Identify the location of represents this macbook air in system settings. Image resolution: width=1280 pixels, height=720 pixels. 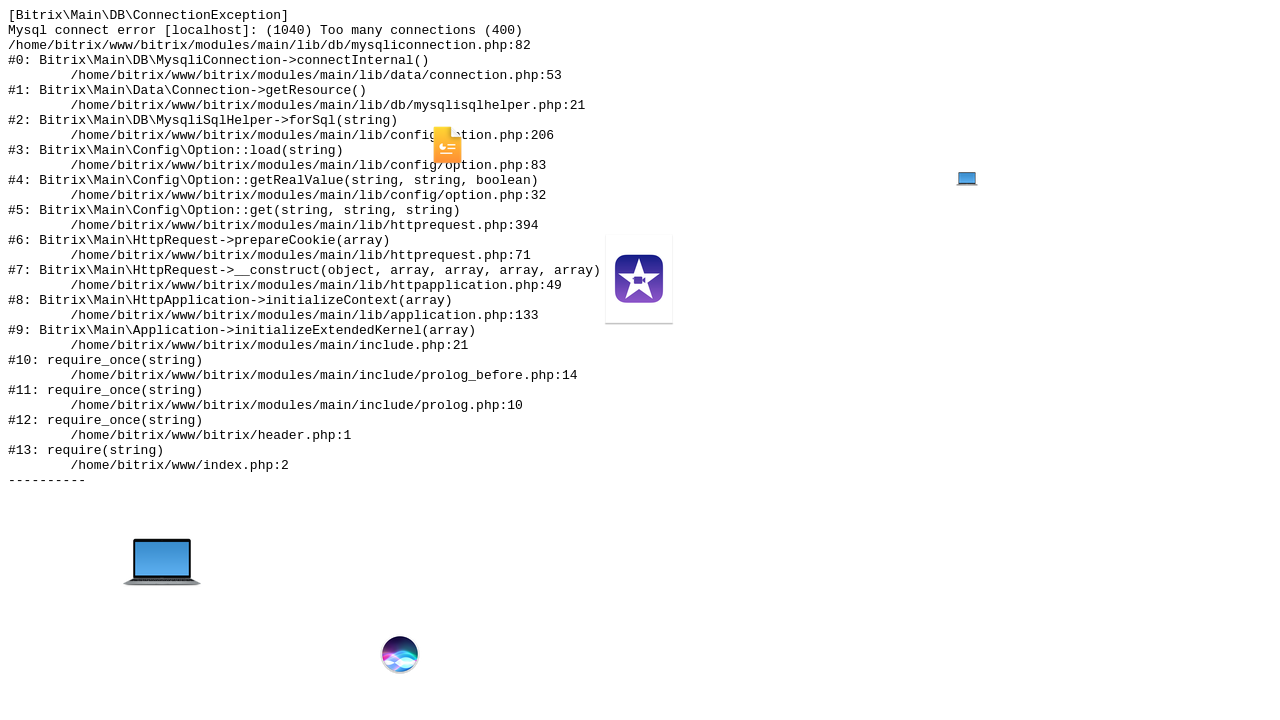
(967, 177).